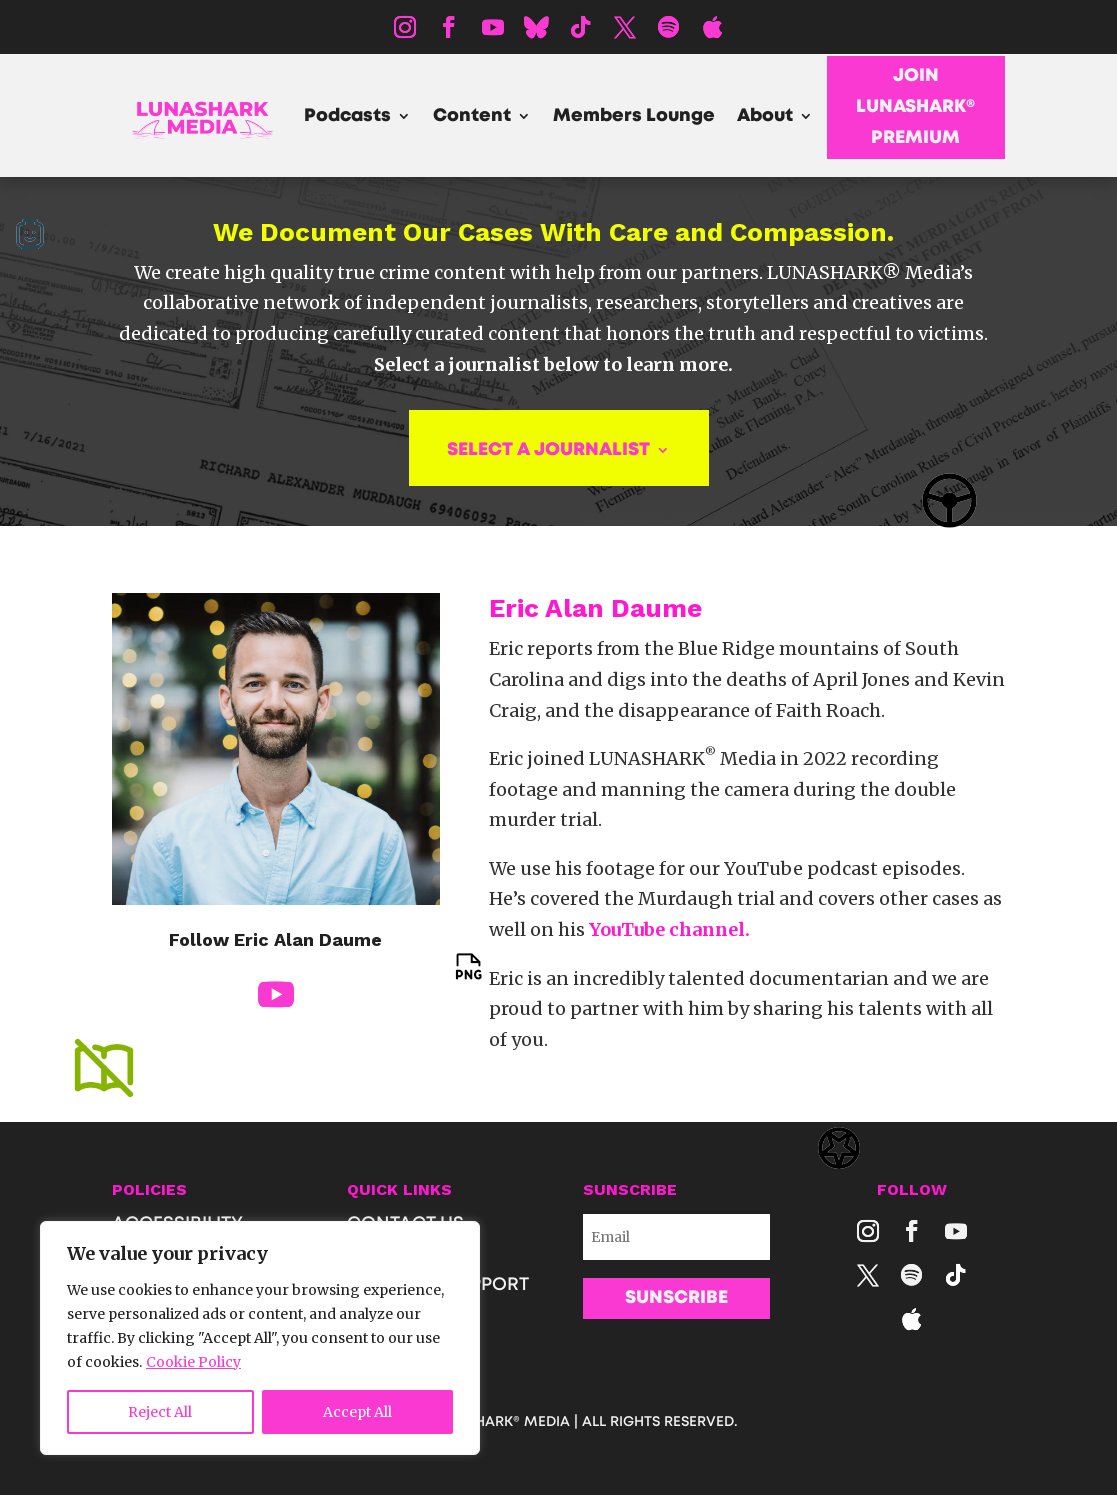  What do you see at coordinates (30, 234) in the screenshot?
I see `access building blocks or modular components` at bounding box center [30, 234].